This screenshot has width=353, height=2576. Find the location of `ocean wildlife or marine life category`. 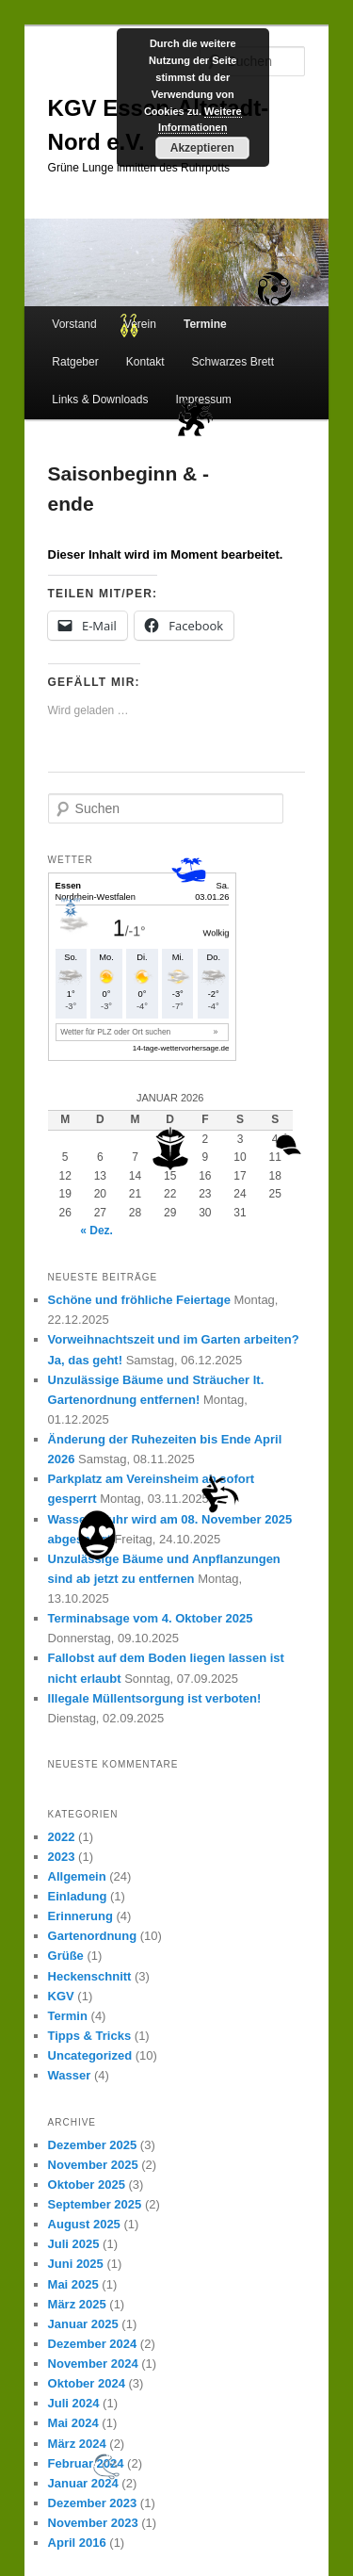

ocean wildlife or marine life category is located at coordinates (188, 870).